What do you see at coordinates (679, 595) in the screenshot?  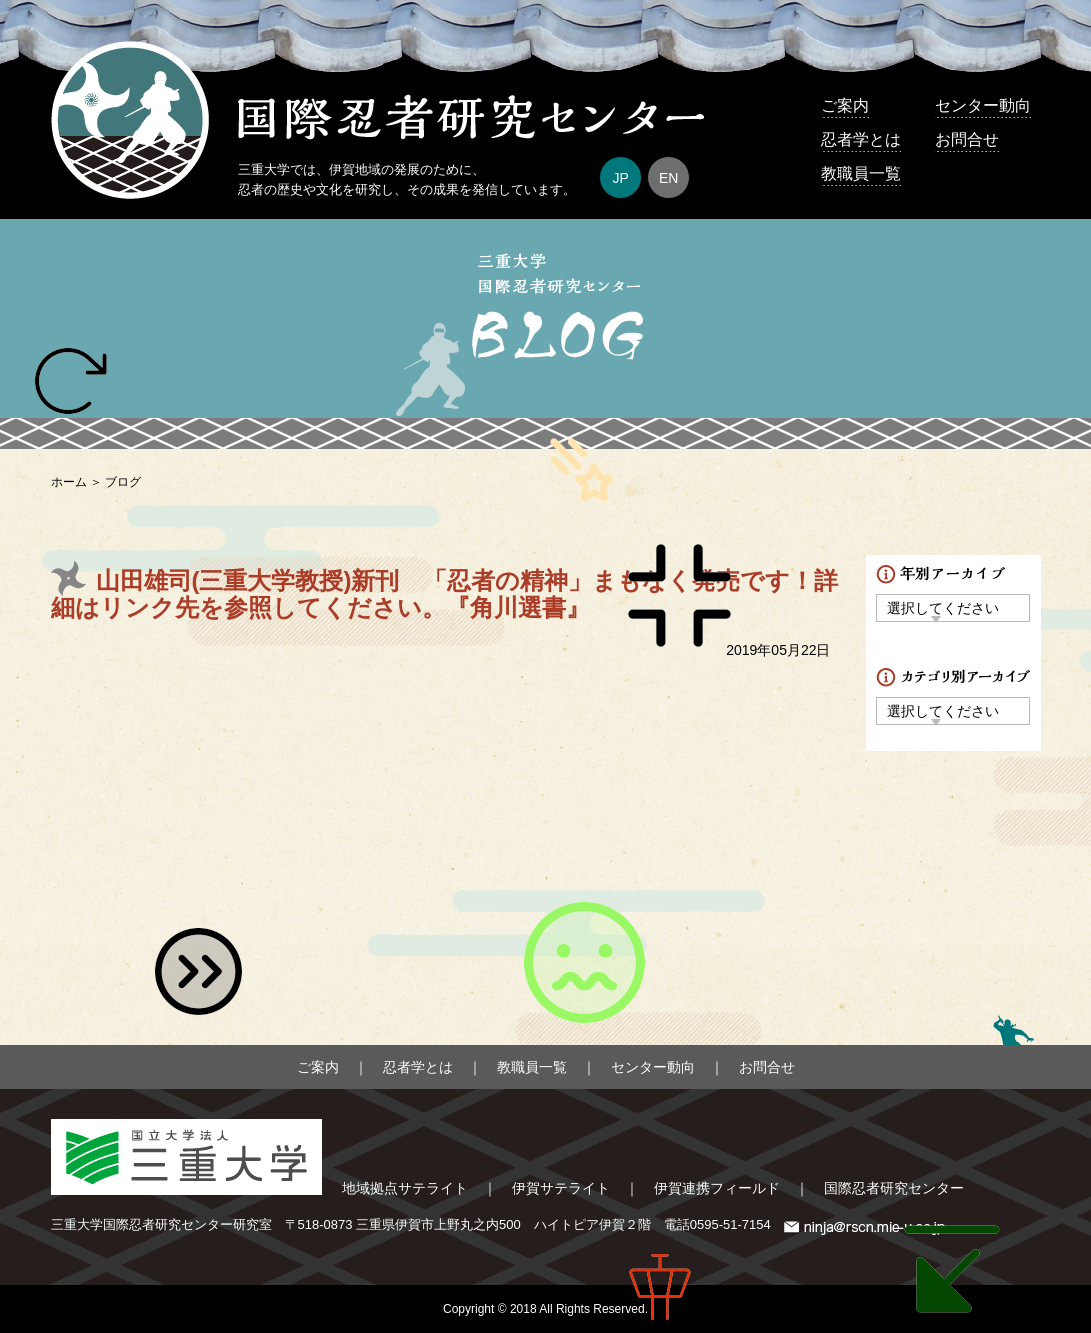 I see `exit fullscreen mode` at bounding box center [679, 595].